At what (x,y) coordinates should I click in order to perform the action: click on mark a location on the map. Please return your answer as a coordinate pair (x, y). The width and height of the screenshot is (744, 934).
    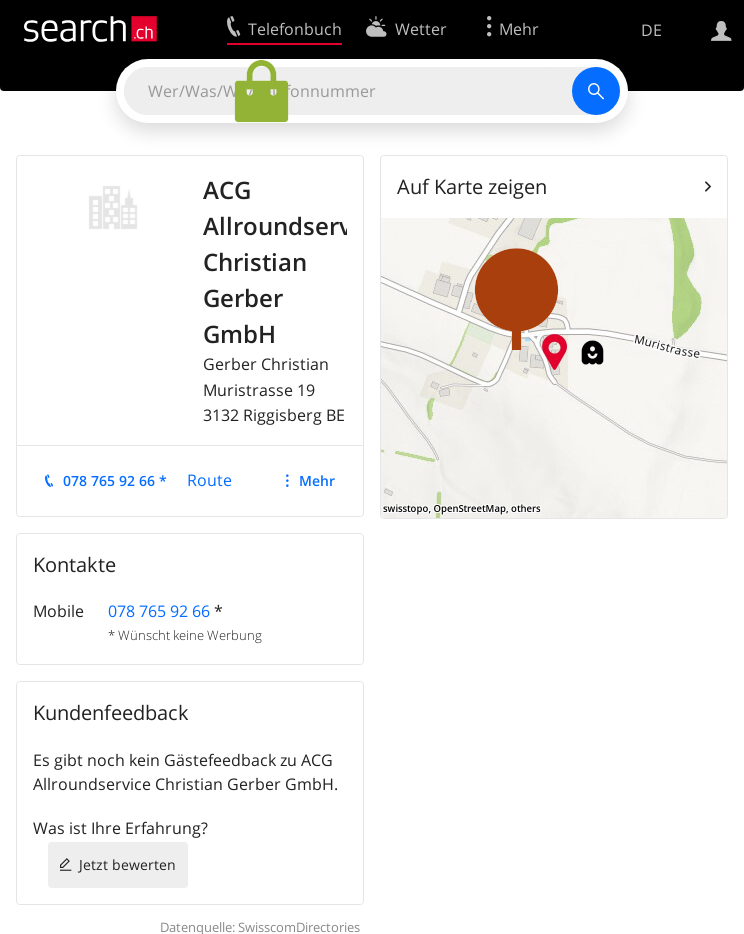
    Looking at the image, I should click on (516, 294).